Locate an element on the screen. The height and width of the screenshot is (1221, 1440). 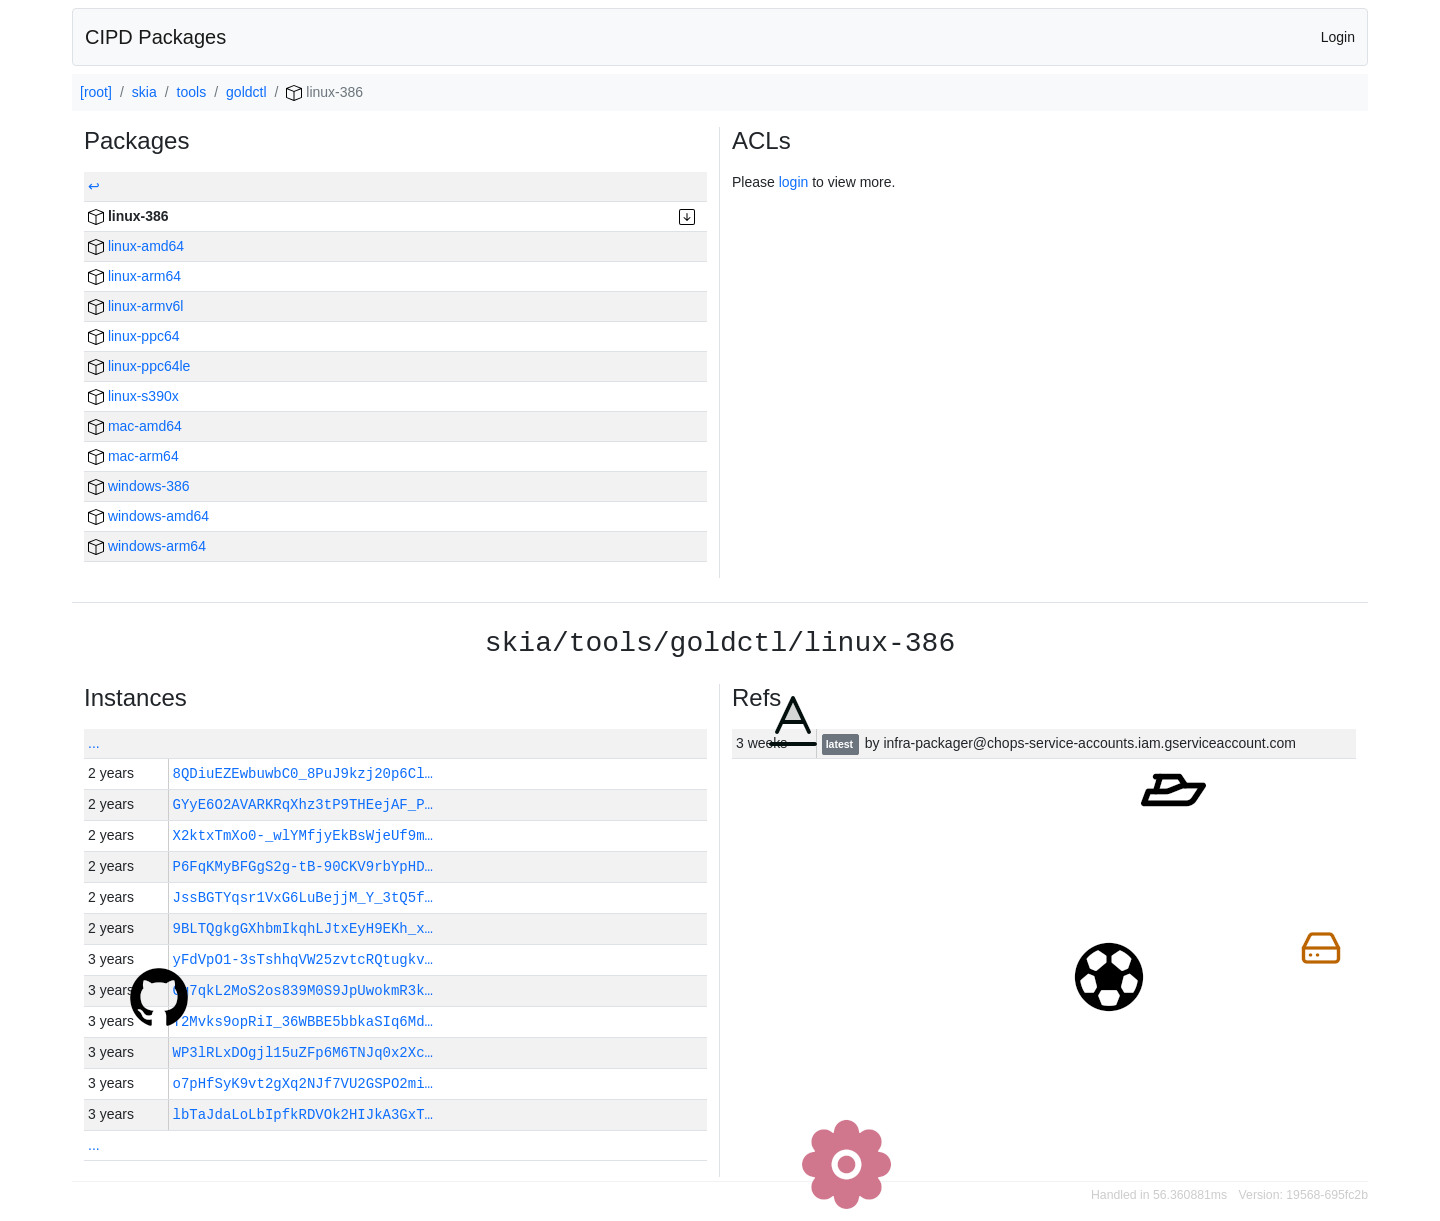
access garden or plant care features is located at coordinates (846, 1164).